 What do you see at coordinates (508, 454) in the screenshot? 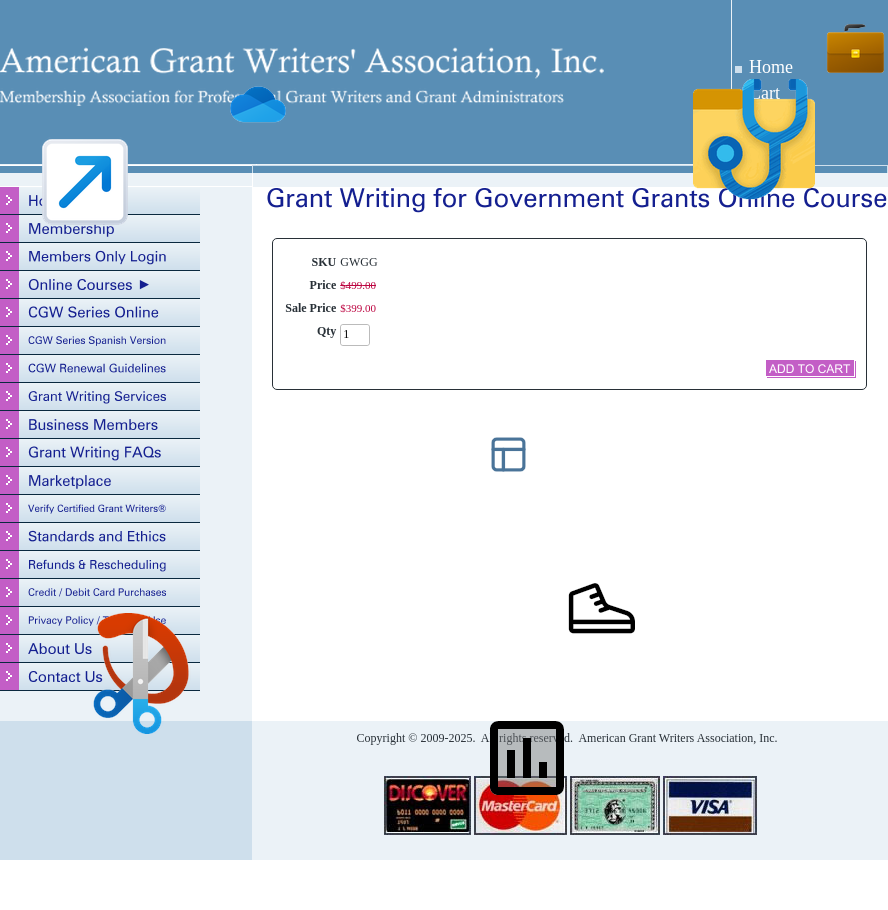
I see `change page layout or view` at bounding box center [508, 454].